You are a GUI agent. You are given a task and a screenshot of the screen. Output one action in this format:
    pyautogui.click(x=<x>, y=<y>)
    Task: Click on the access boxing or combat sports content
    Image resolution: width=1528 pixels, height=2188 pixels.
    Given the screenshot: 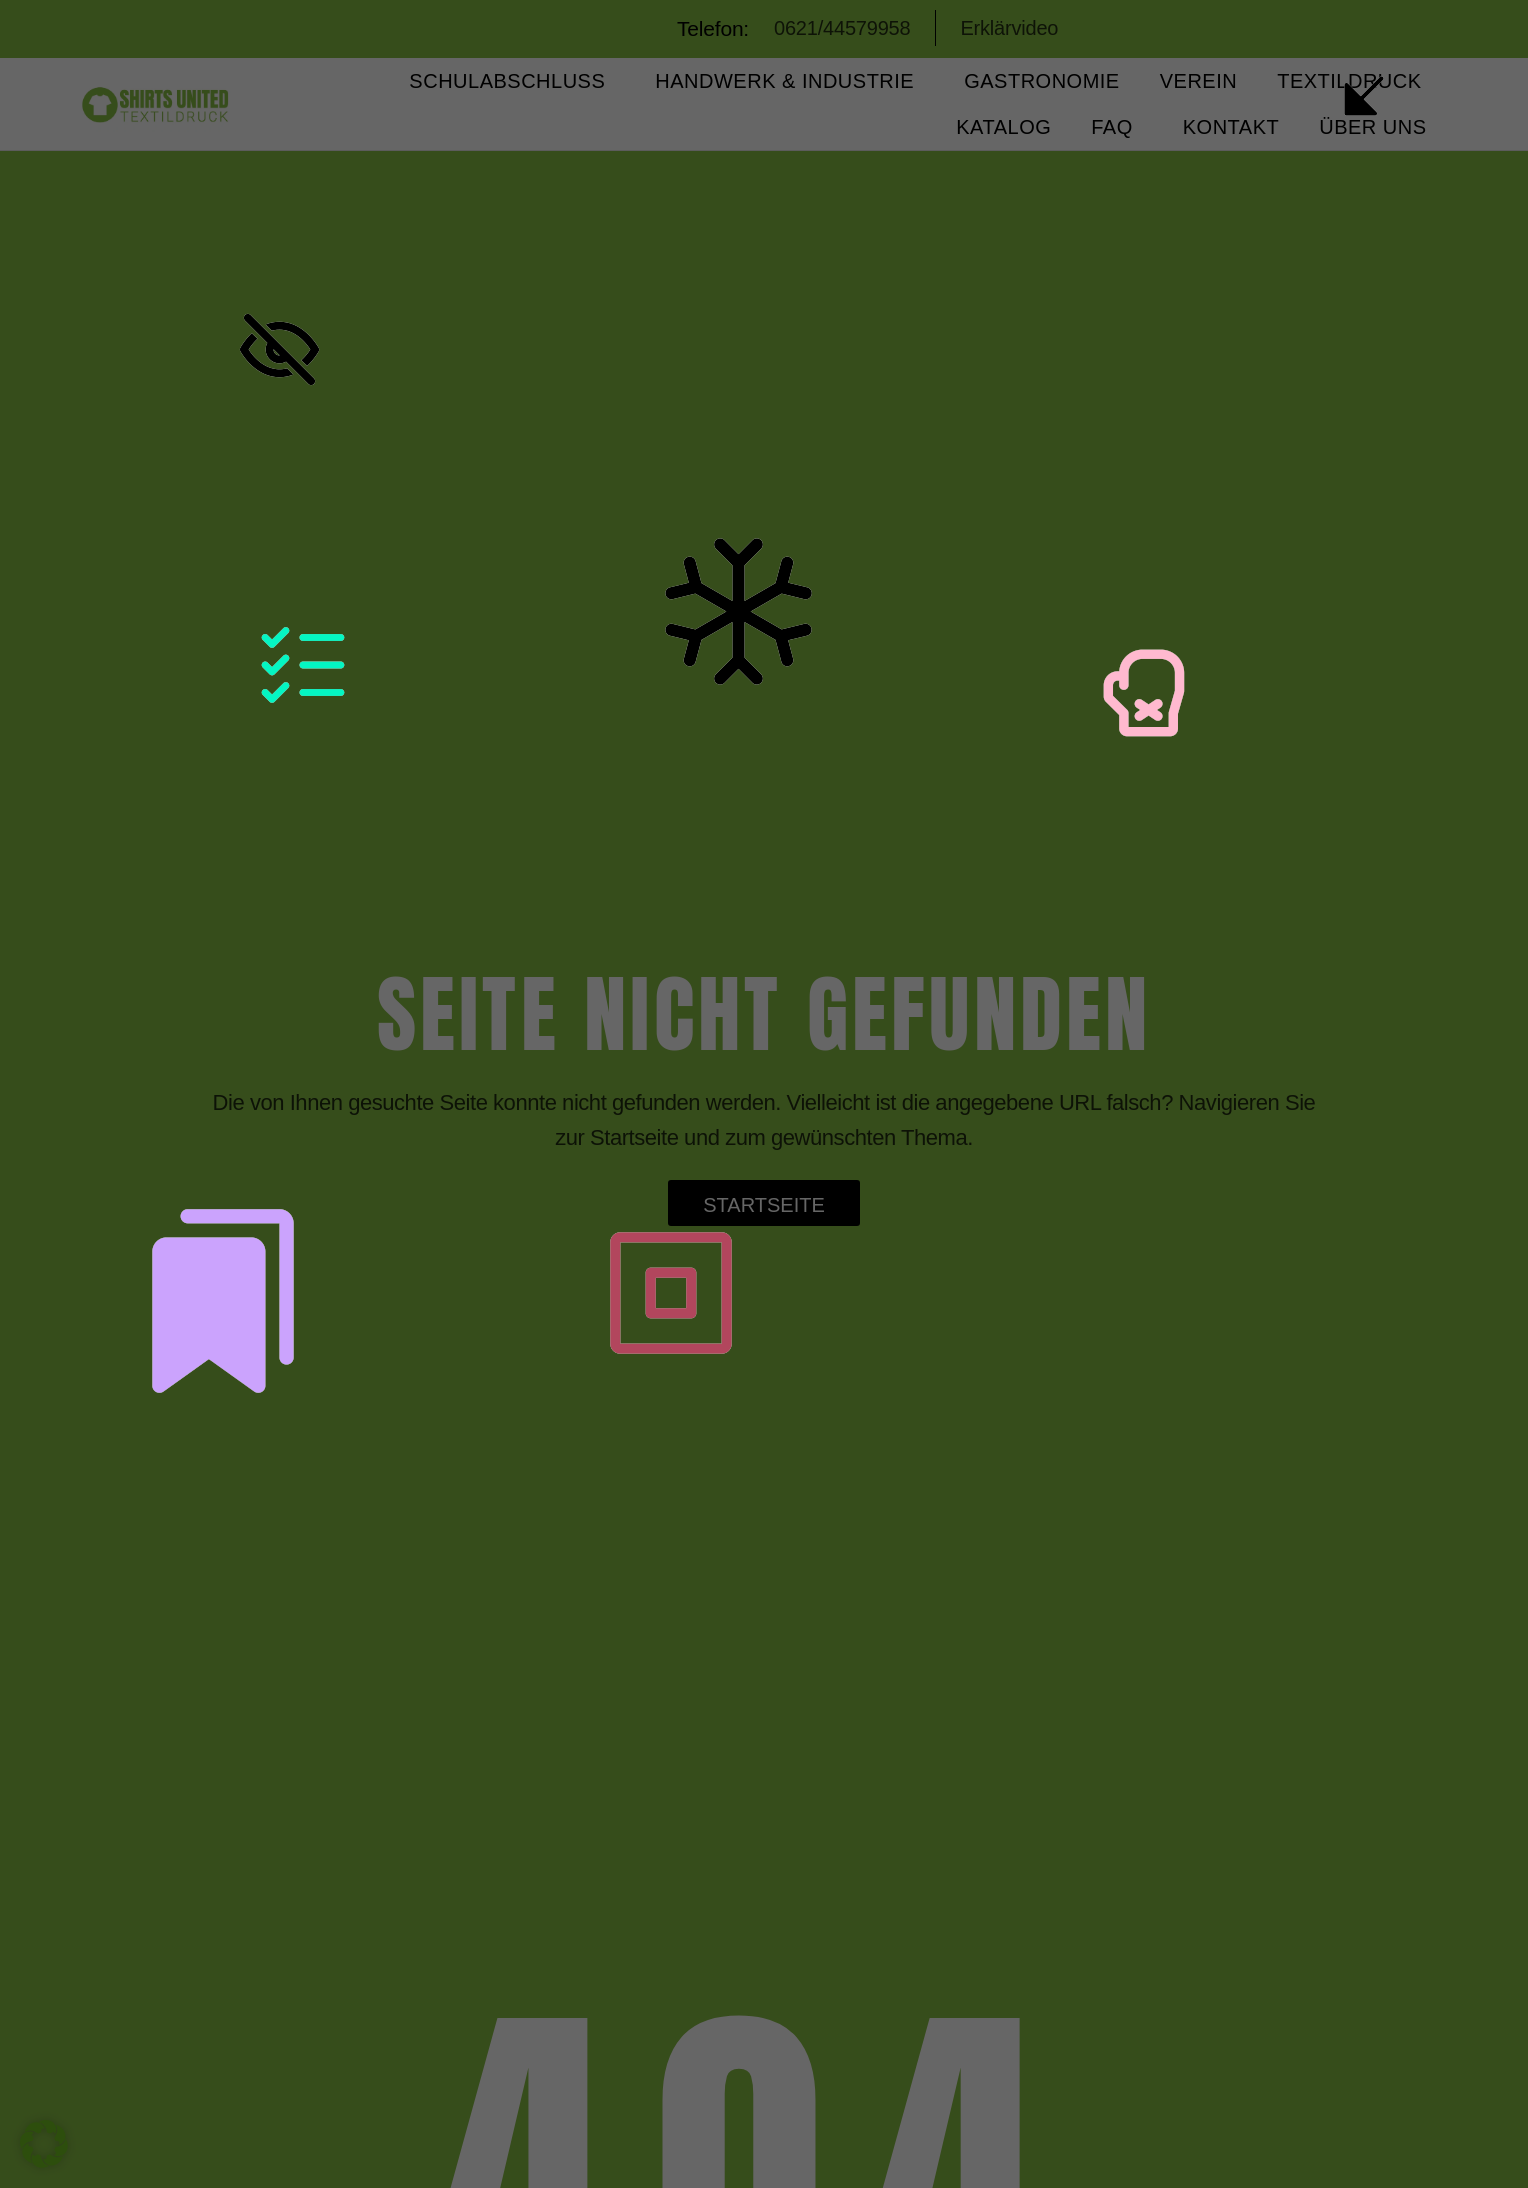 What is the action you would take?
    pyautogui.click(x=1145, y=694)
    